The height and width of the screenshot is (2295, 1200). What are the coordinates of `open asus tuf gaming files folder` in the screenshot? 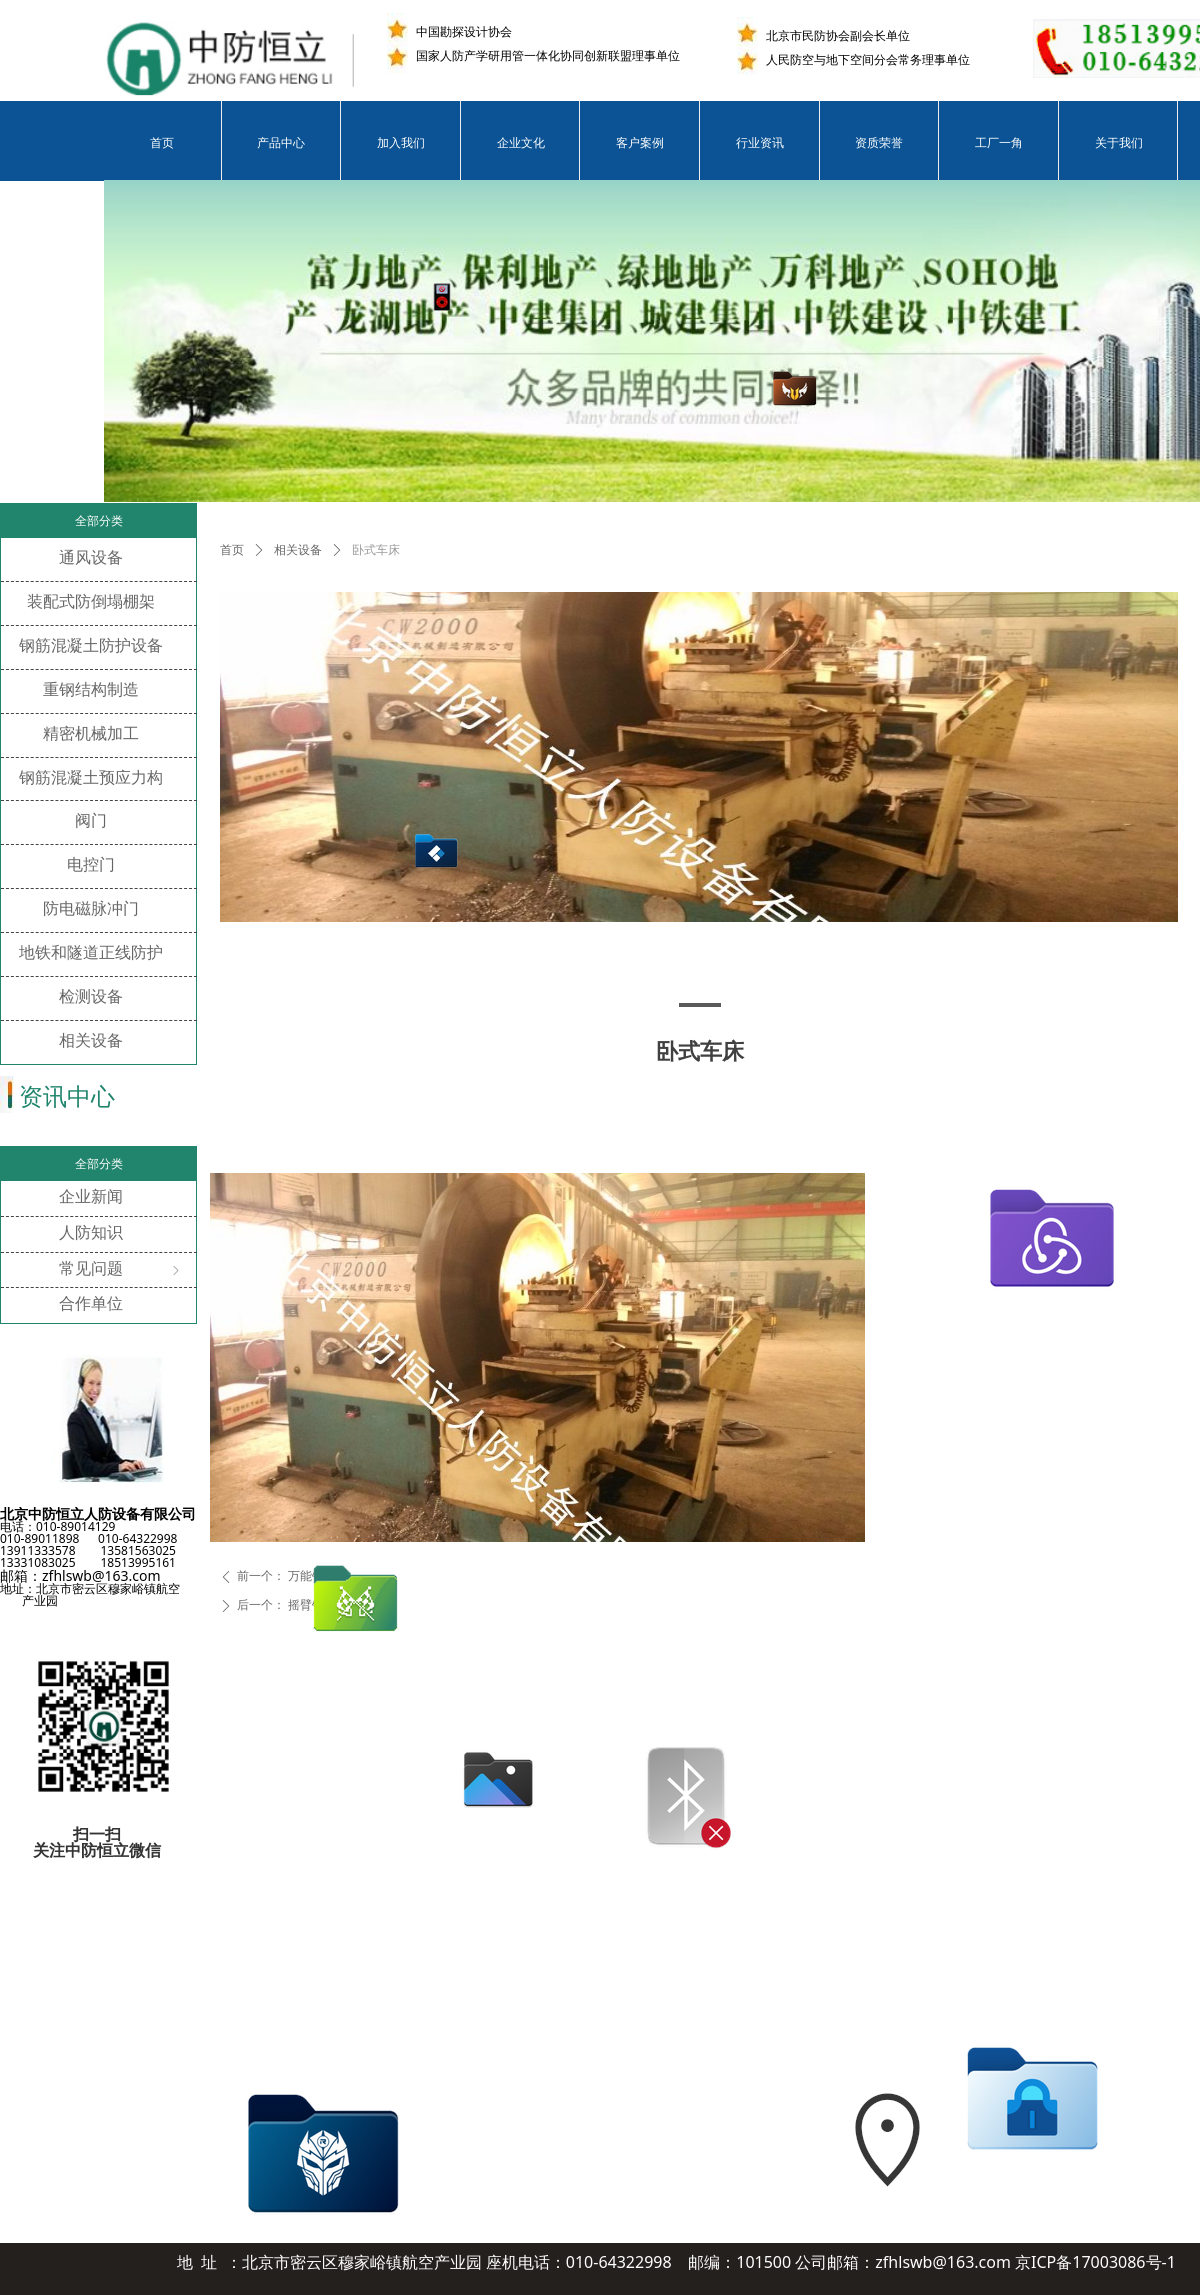 It's located at (794, 389).